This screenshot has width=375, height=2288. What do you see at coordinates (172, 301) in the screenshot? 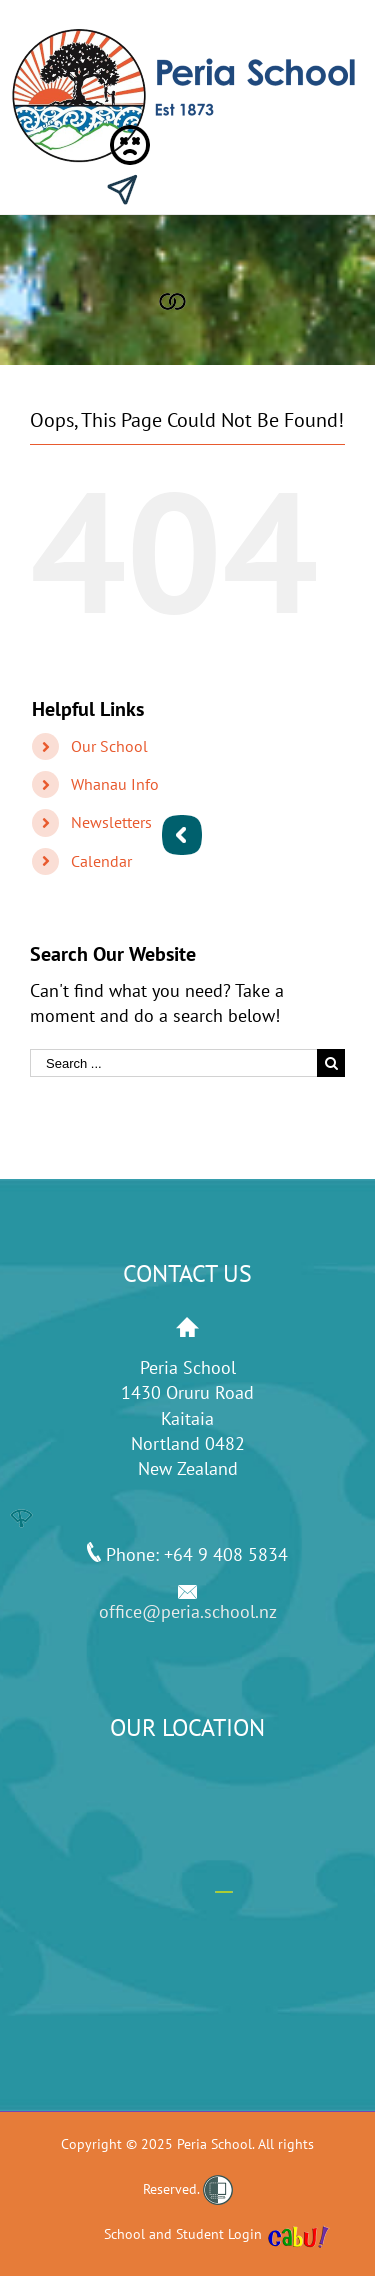
I see `view connections or relationships between items` at bounding box center [172, 301].